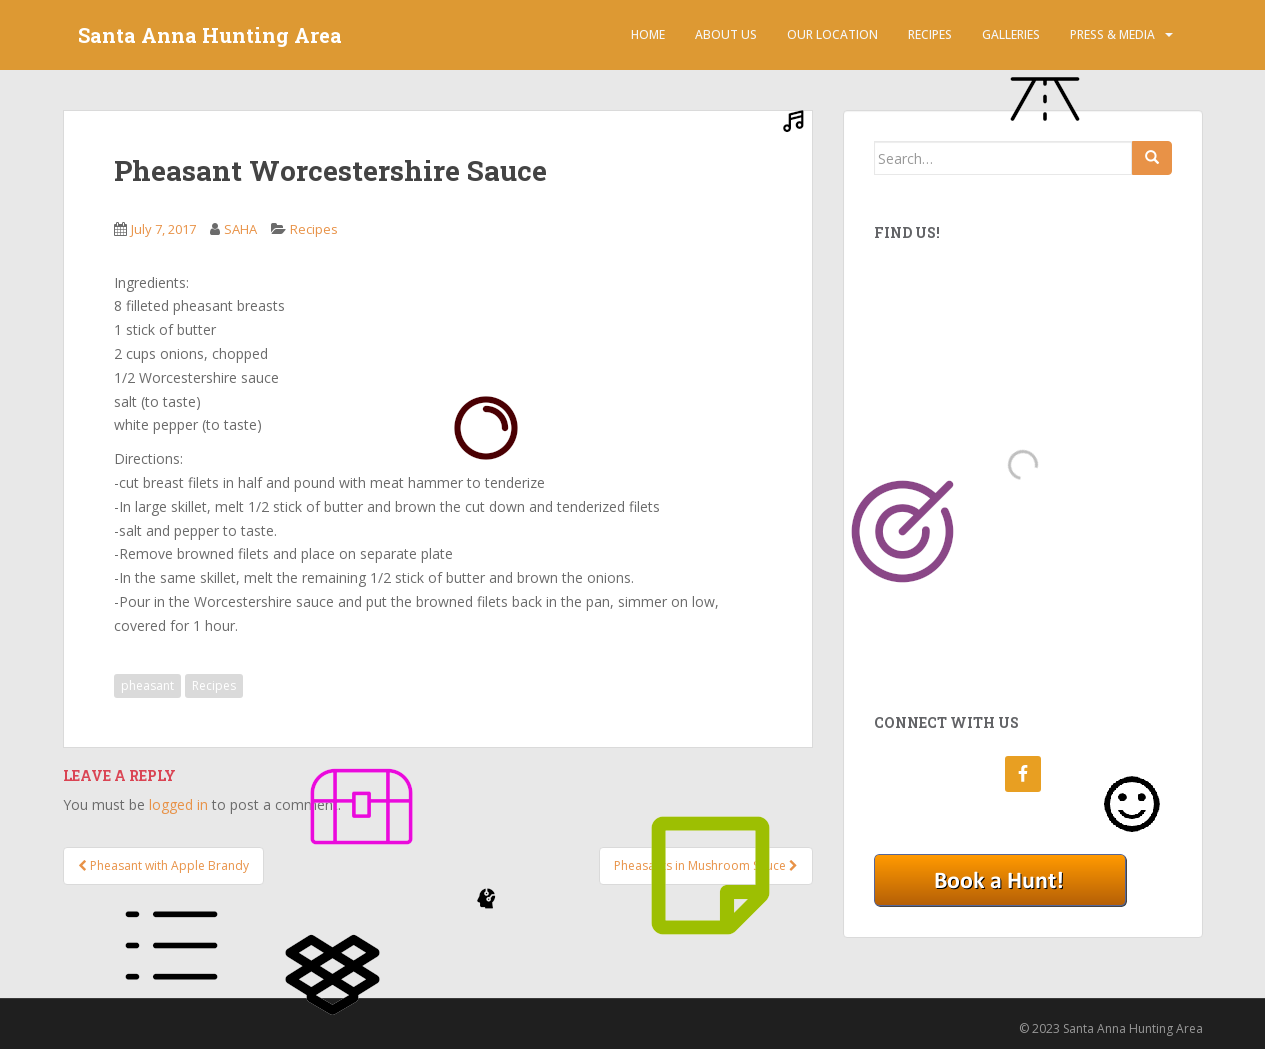  What do you see at coordinates (486, 898) in the screenshot?
I see `access AI or machine learning features` at bounding box center [486, 898].